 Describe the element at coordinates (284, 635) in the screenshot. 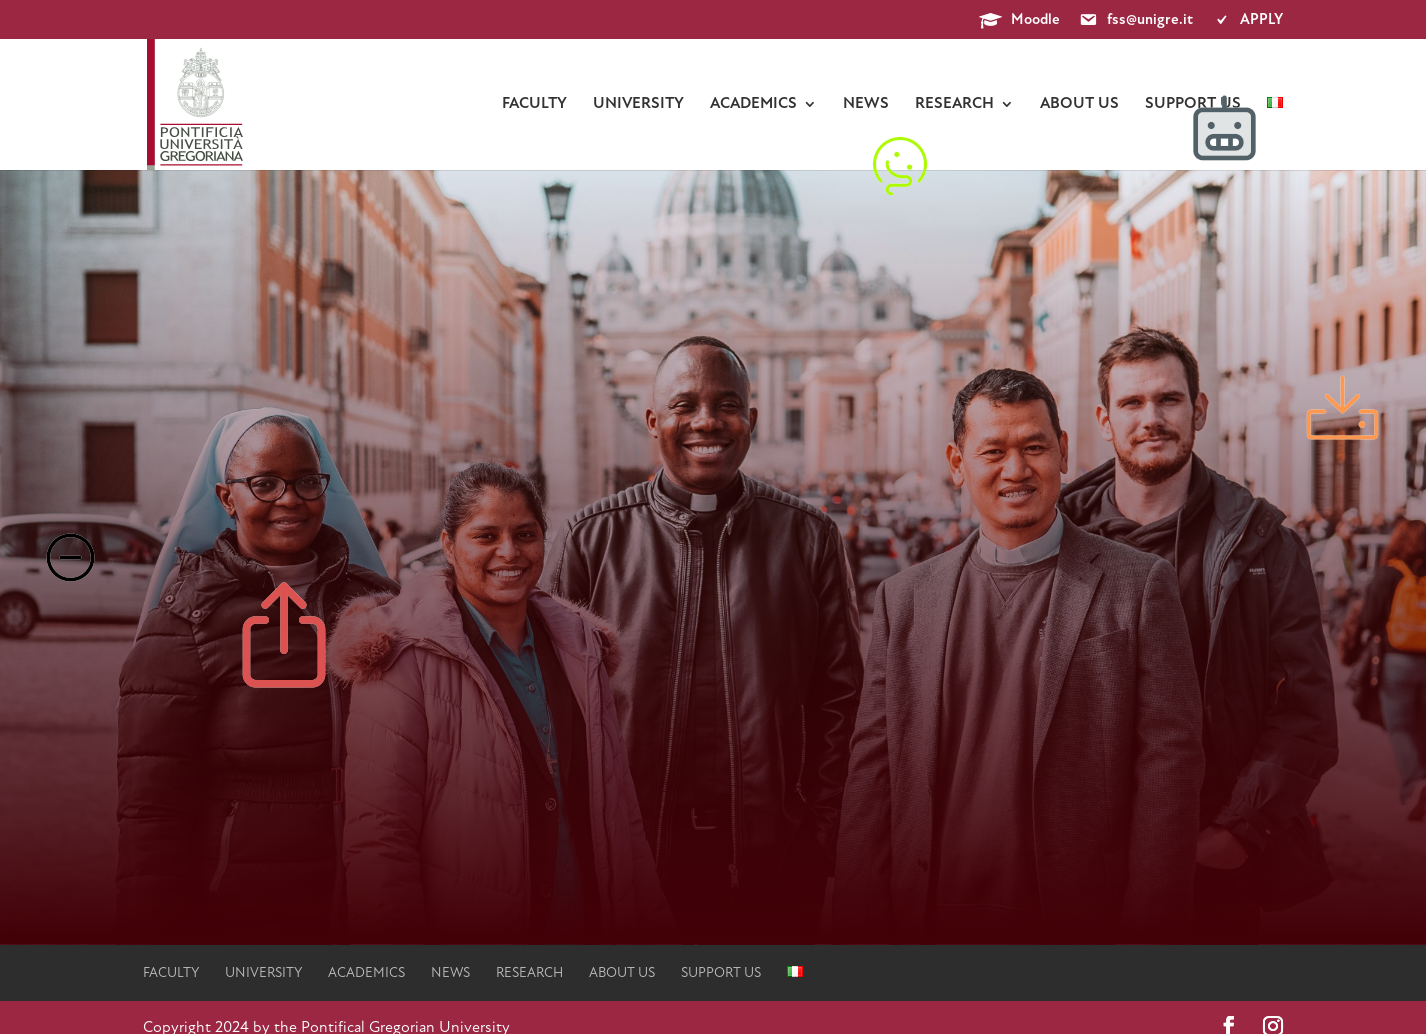

I see `share this content with others` at that location.